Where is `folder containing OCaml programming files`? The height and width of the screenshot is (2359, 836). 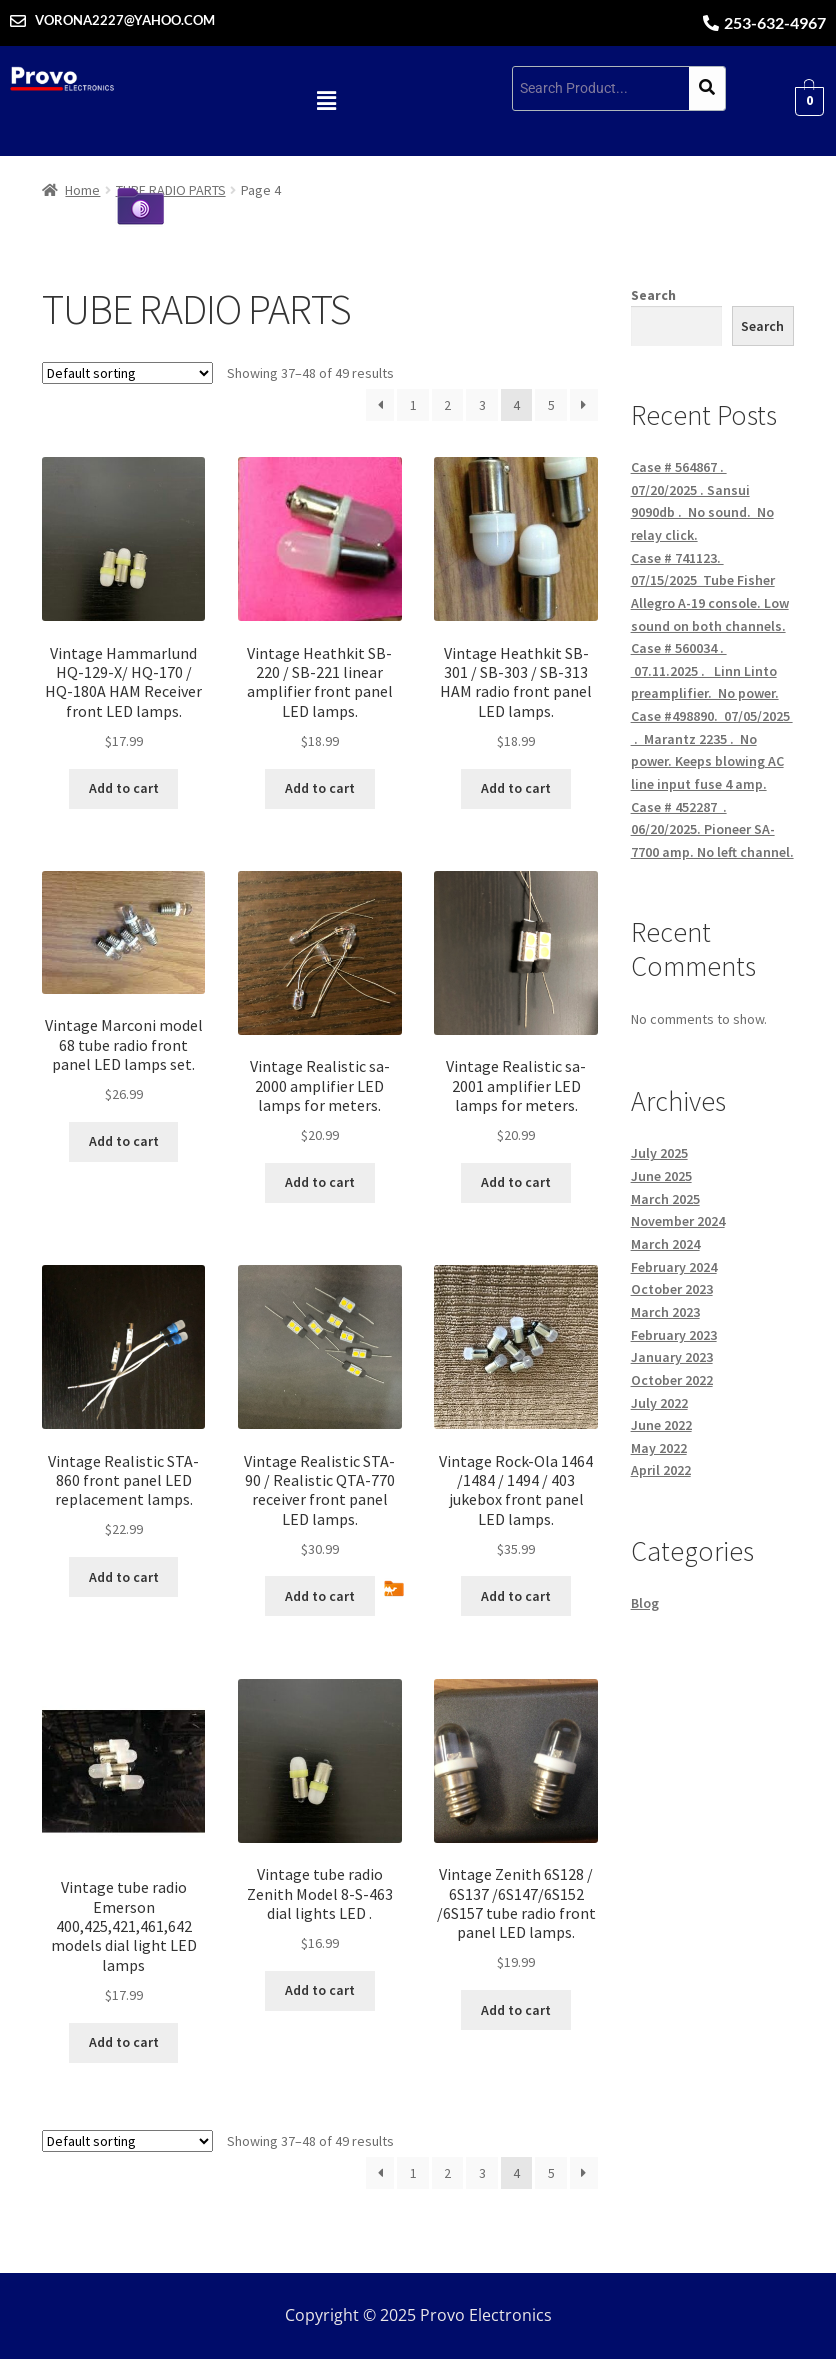
folder containing OCaml programming files is located at coordinates (394, 1589).